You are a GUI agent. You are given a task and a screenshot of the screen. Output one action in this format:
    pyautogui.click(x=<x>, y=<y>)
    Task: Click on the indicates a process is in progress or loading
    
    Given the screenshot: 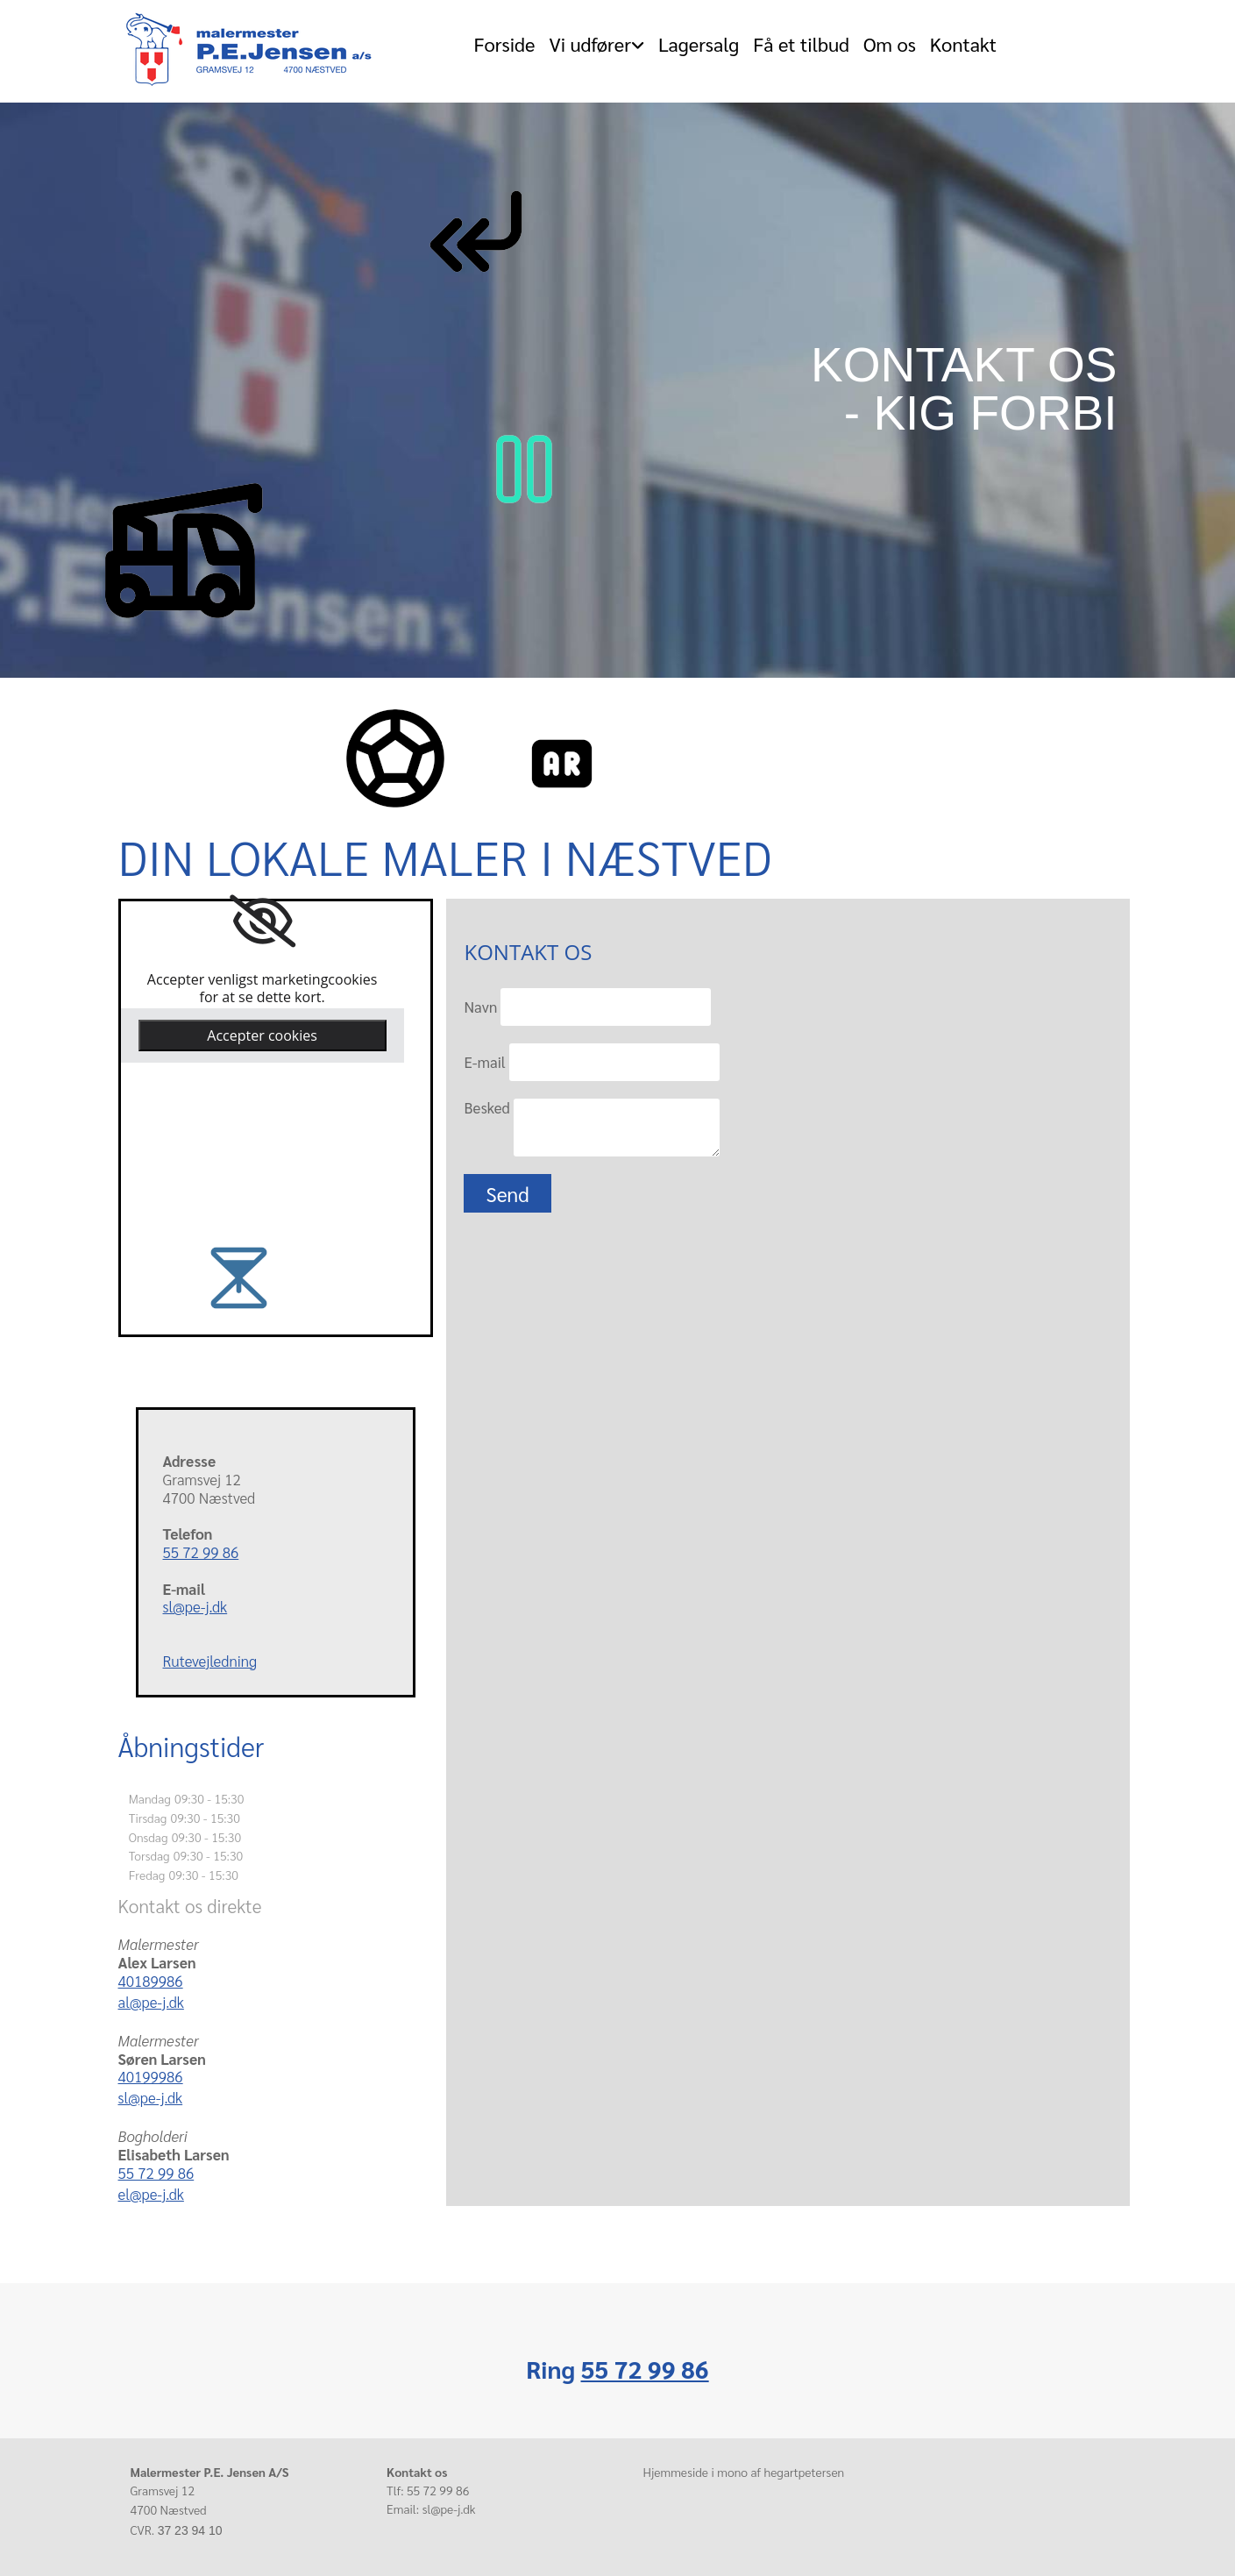 What is the action you would take?
    pyautogui.click(x=238, y=1277)
    